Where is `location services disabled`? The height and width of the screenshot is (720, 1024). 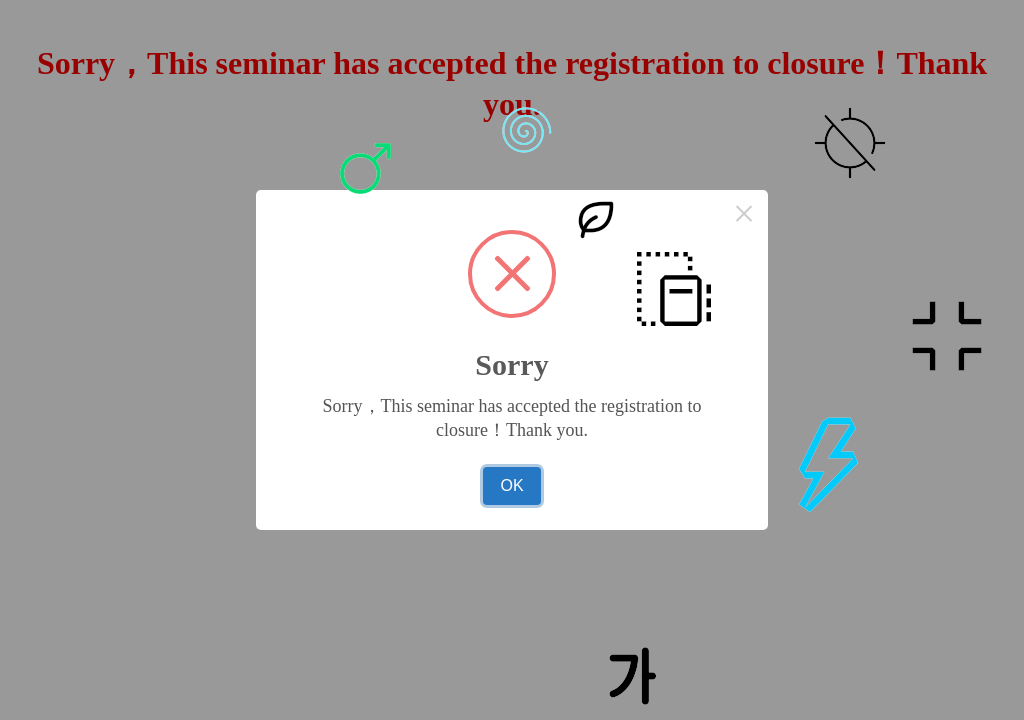
location services disabled is located at coordinates (850, 143).